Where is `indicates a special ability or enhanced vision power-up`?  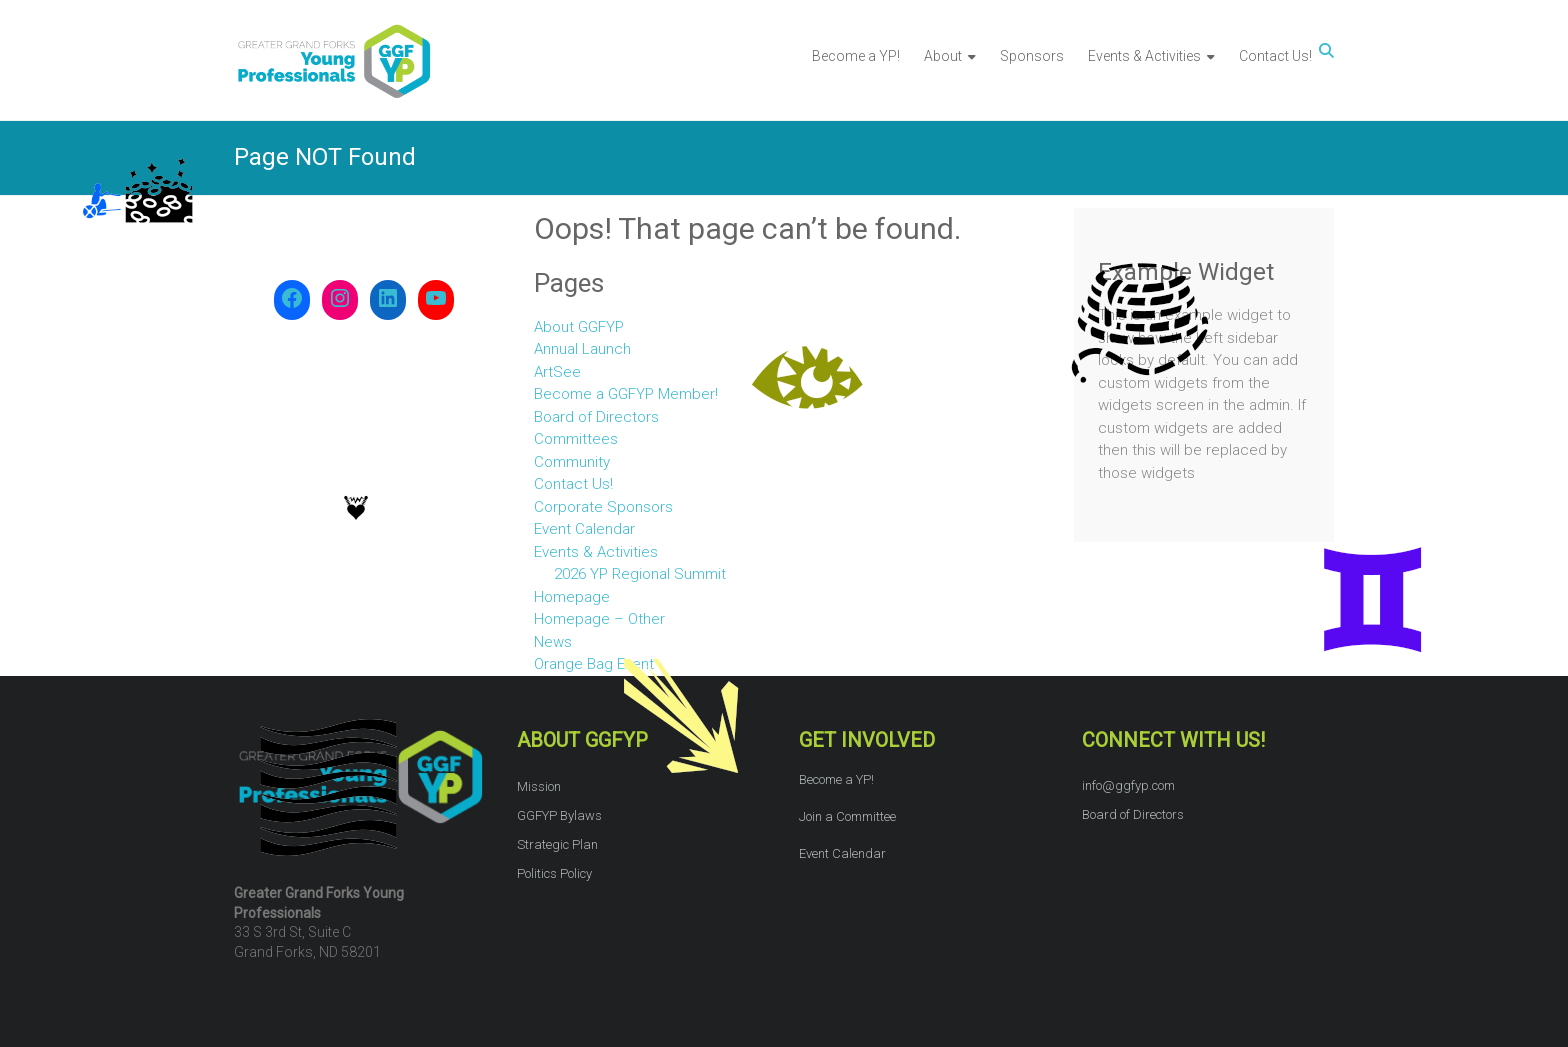
indicates a special ability or enhanced vision power-up is located at coordinates (807, 383).